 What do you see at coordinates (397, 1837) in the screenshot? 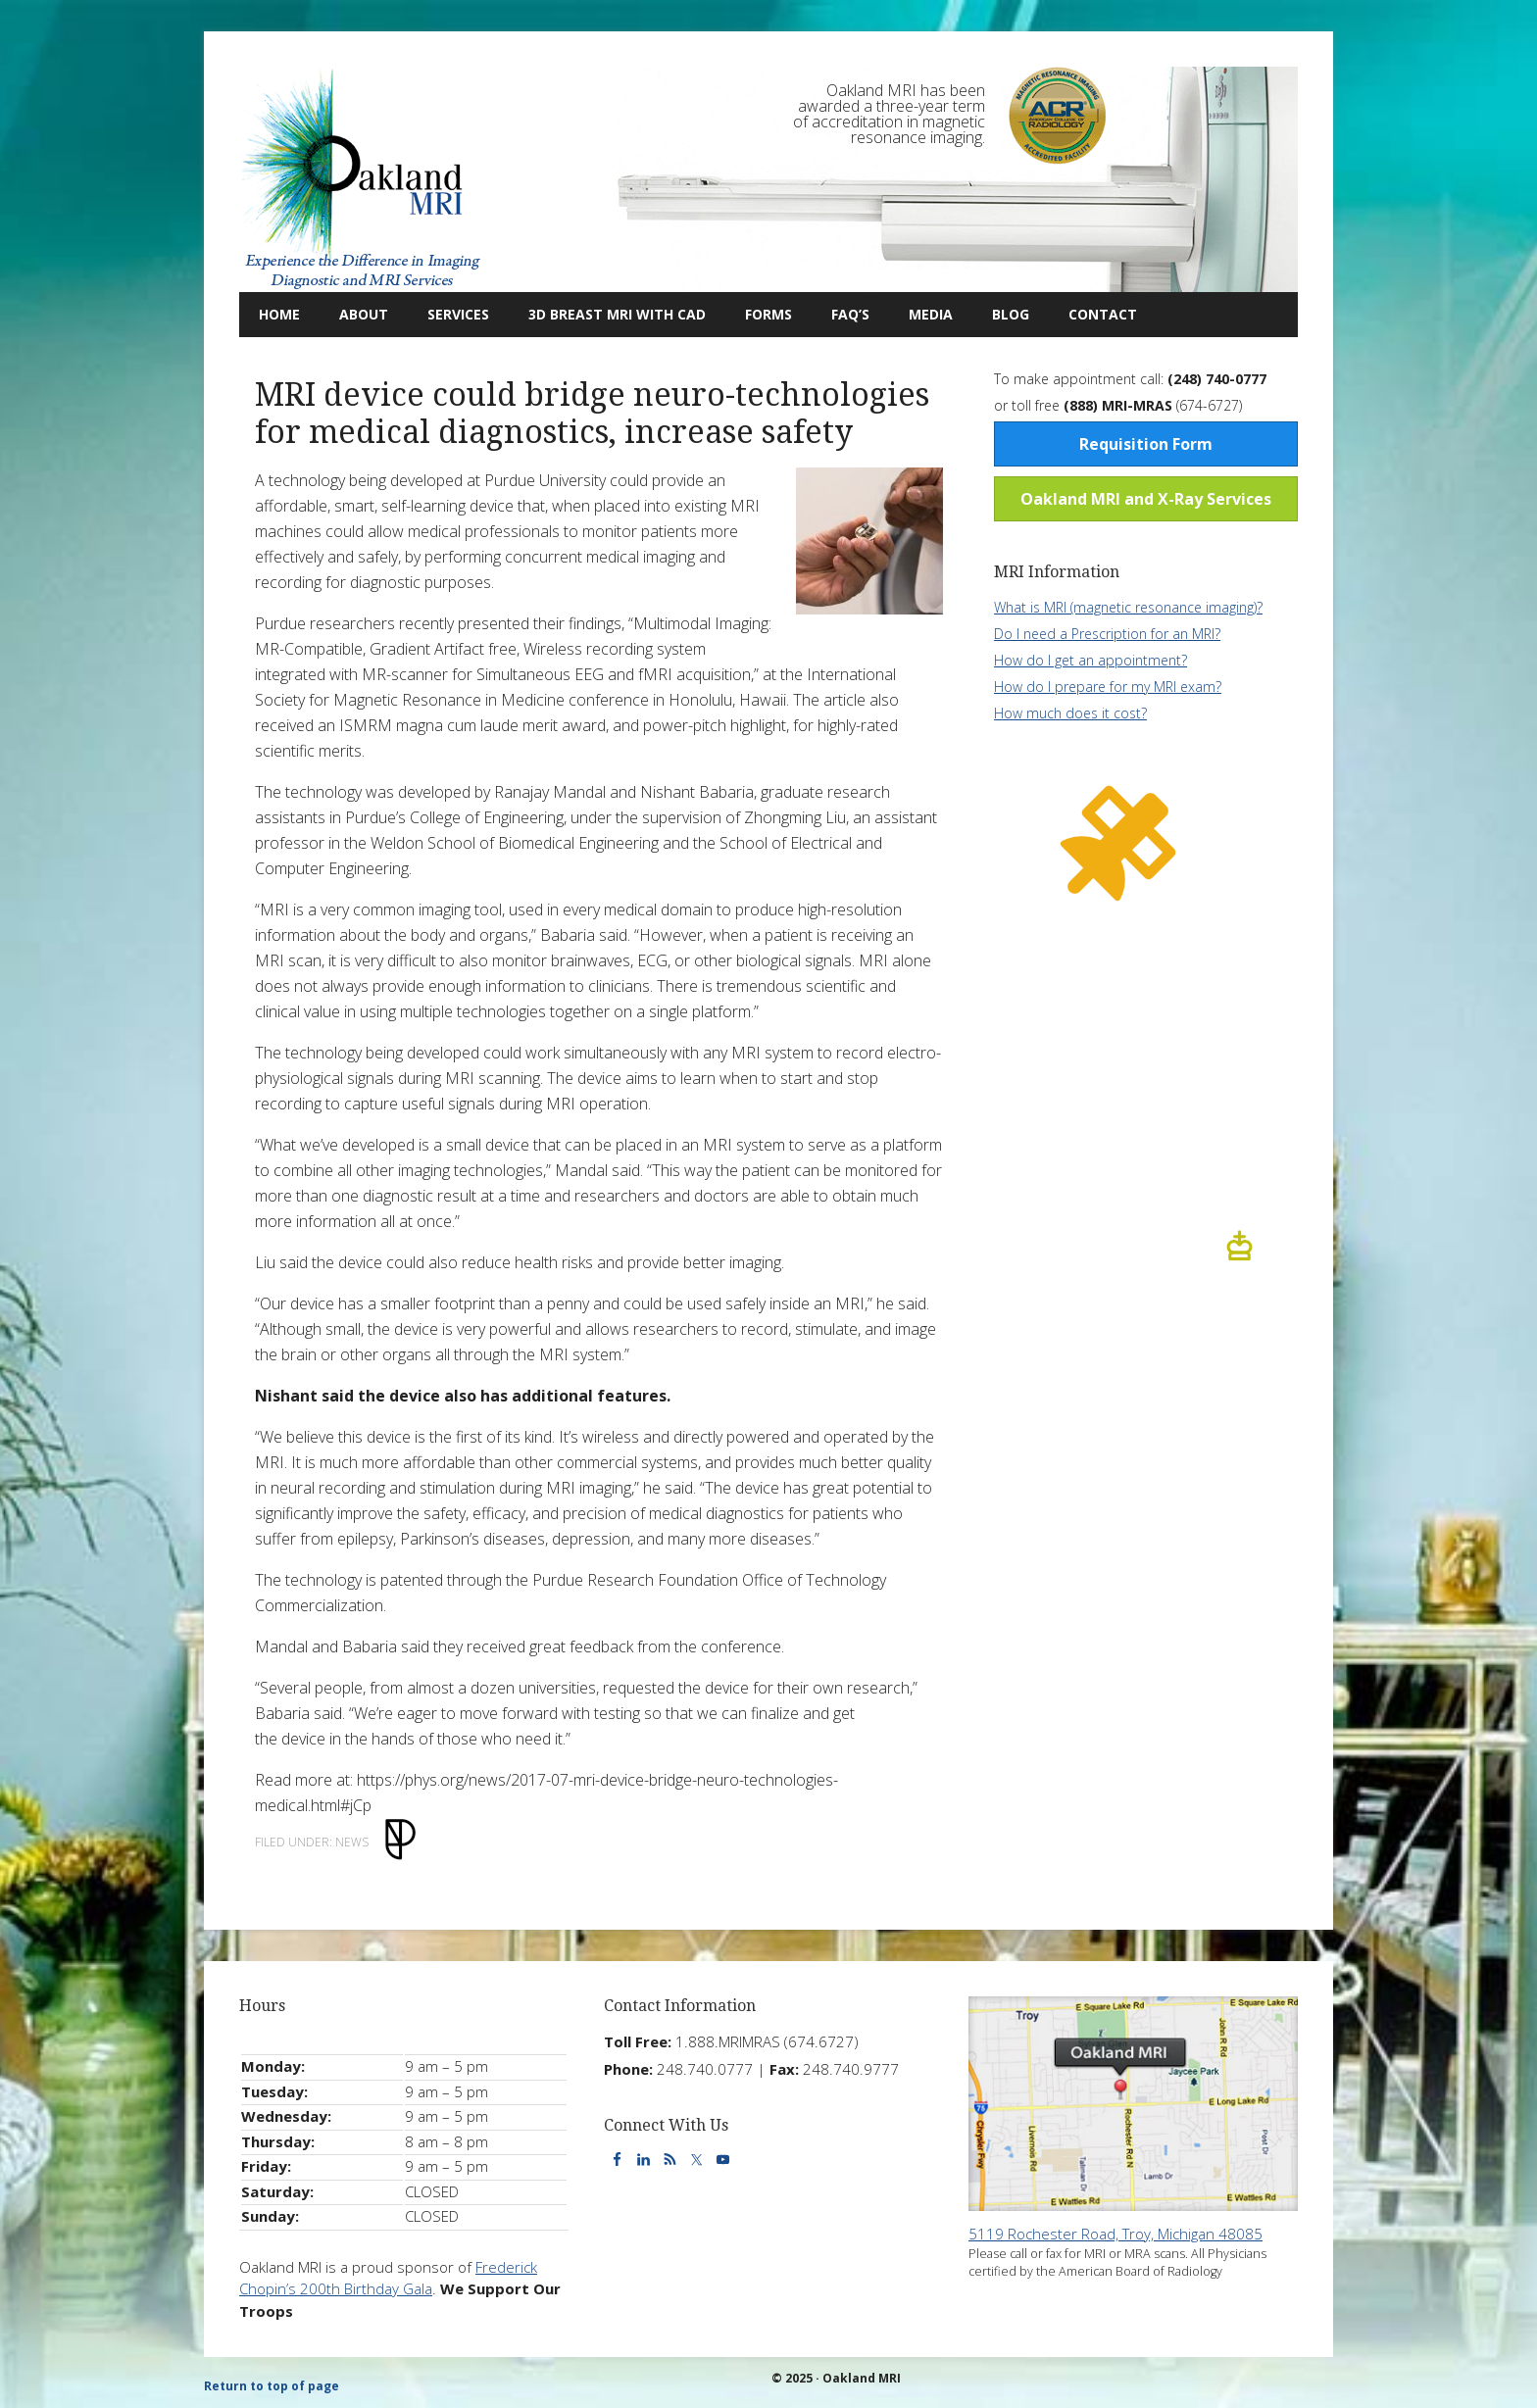
I see `phosphor icons logo` at bounding box center [397, 1837].